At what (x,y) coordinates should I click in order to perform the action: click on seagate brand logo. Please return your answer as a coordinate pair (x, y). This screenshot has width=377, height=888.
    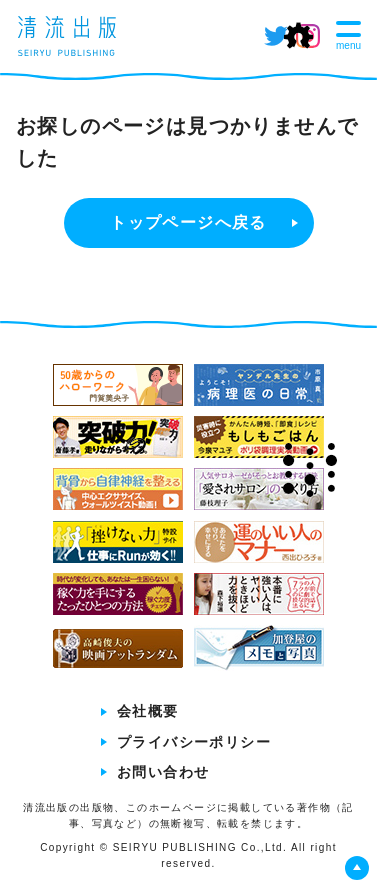
    Looking at the image, I should click on (136, 446).